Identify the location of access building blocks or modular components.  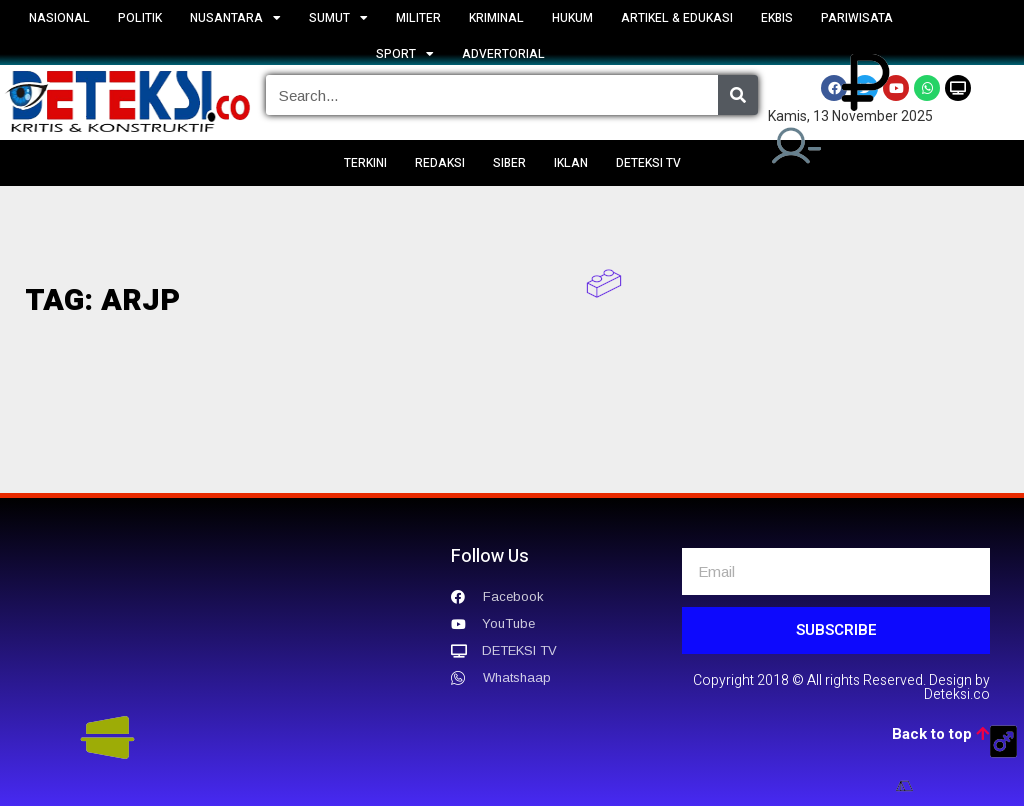
(604, 283).